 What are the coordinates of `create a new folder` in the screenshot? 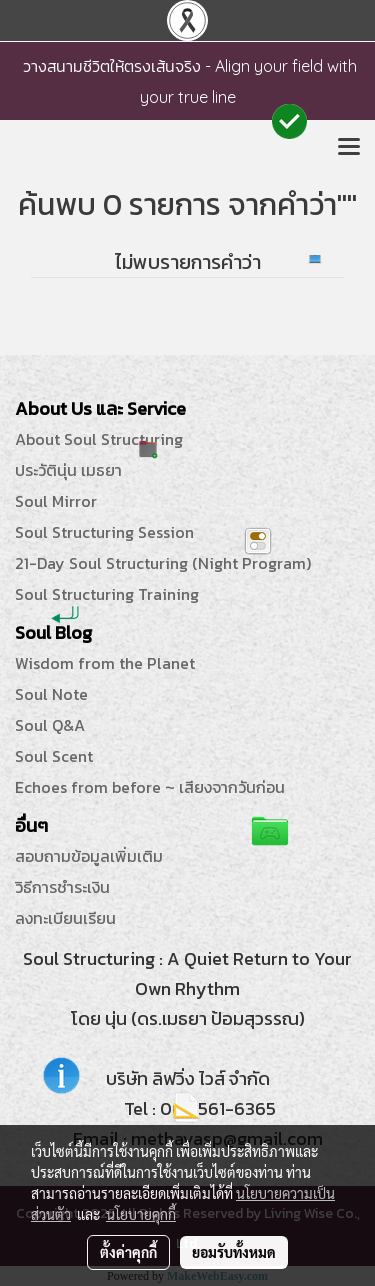 It's located at (148, 449).